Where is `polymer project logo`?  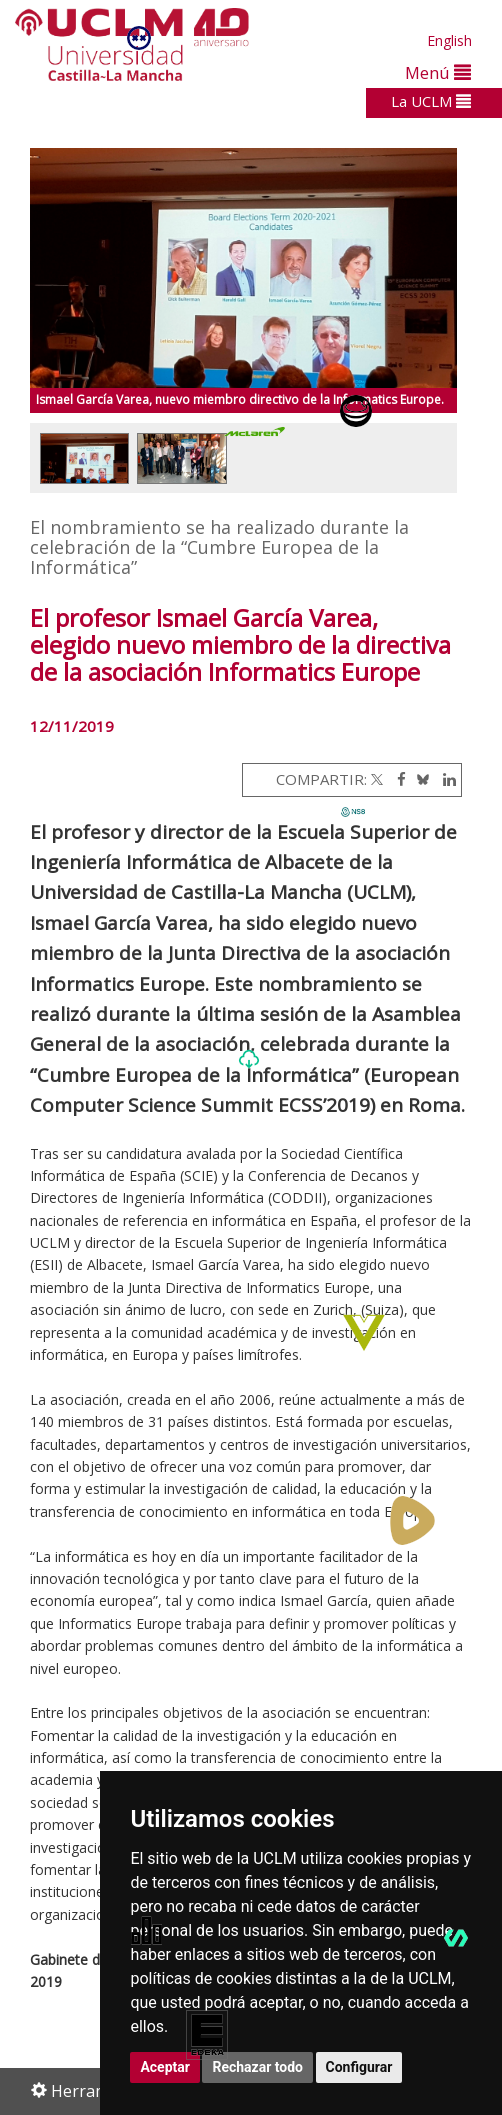
polymer project logo is located at coordinates (456, 1938).